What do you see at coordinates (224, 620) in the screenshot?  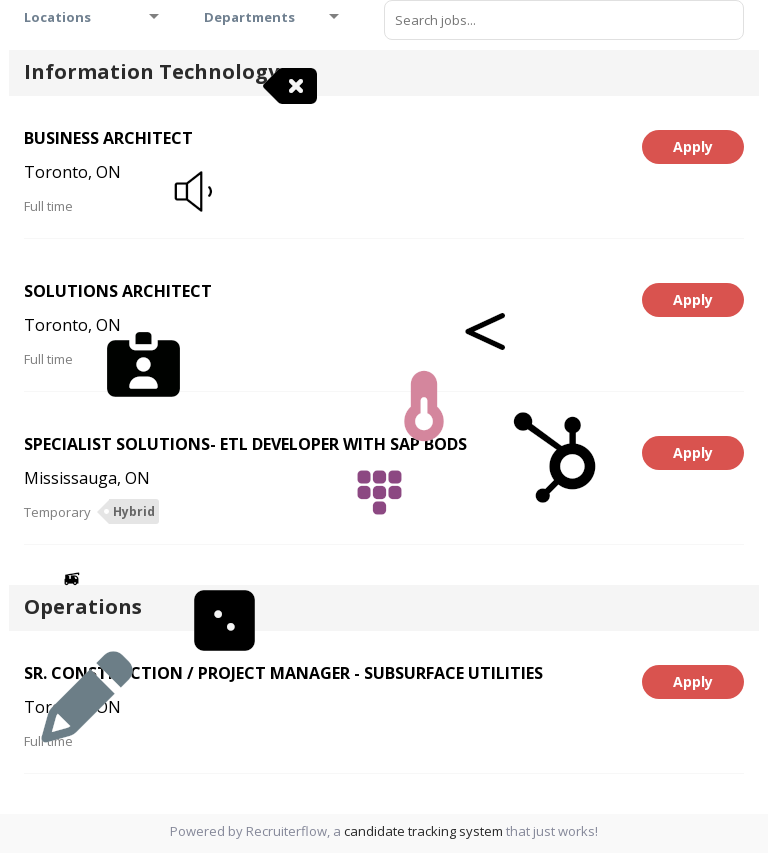 I see `roll dice or randomize selection` at bounding box center [224, 620].